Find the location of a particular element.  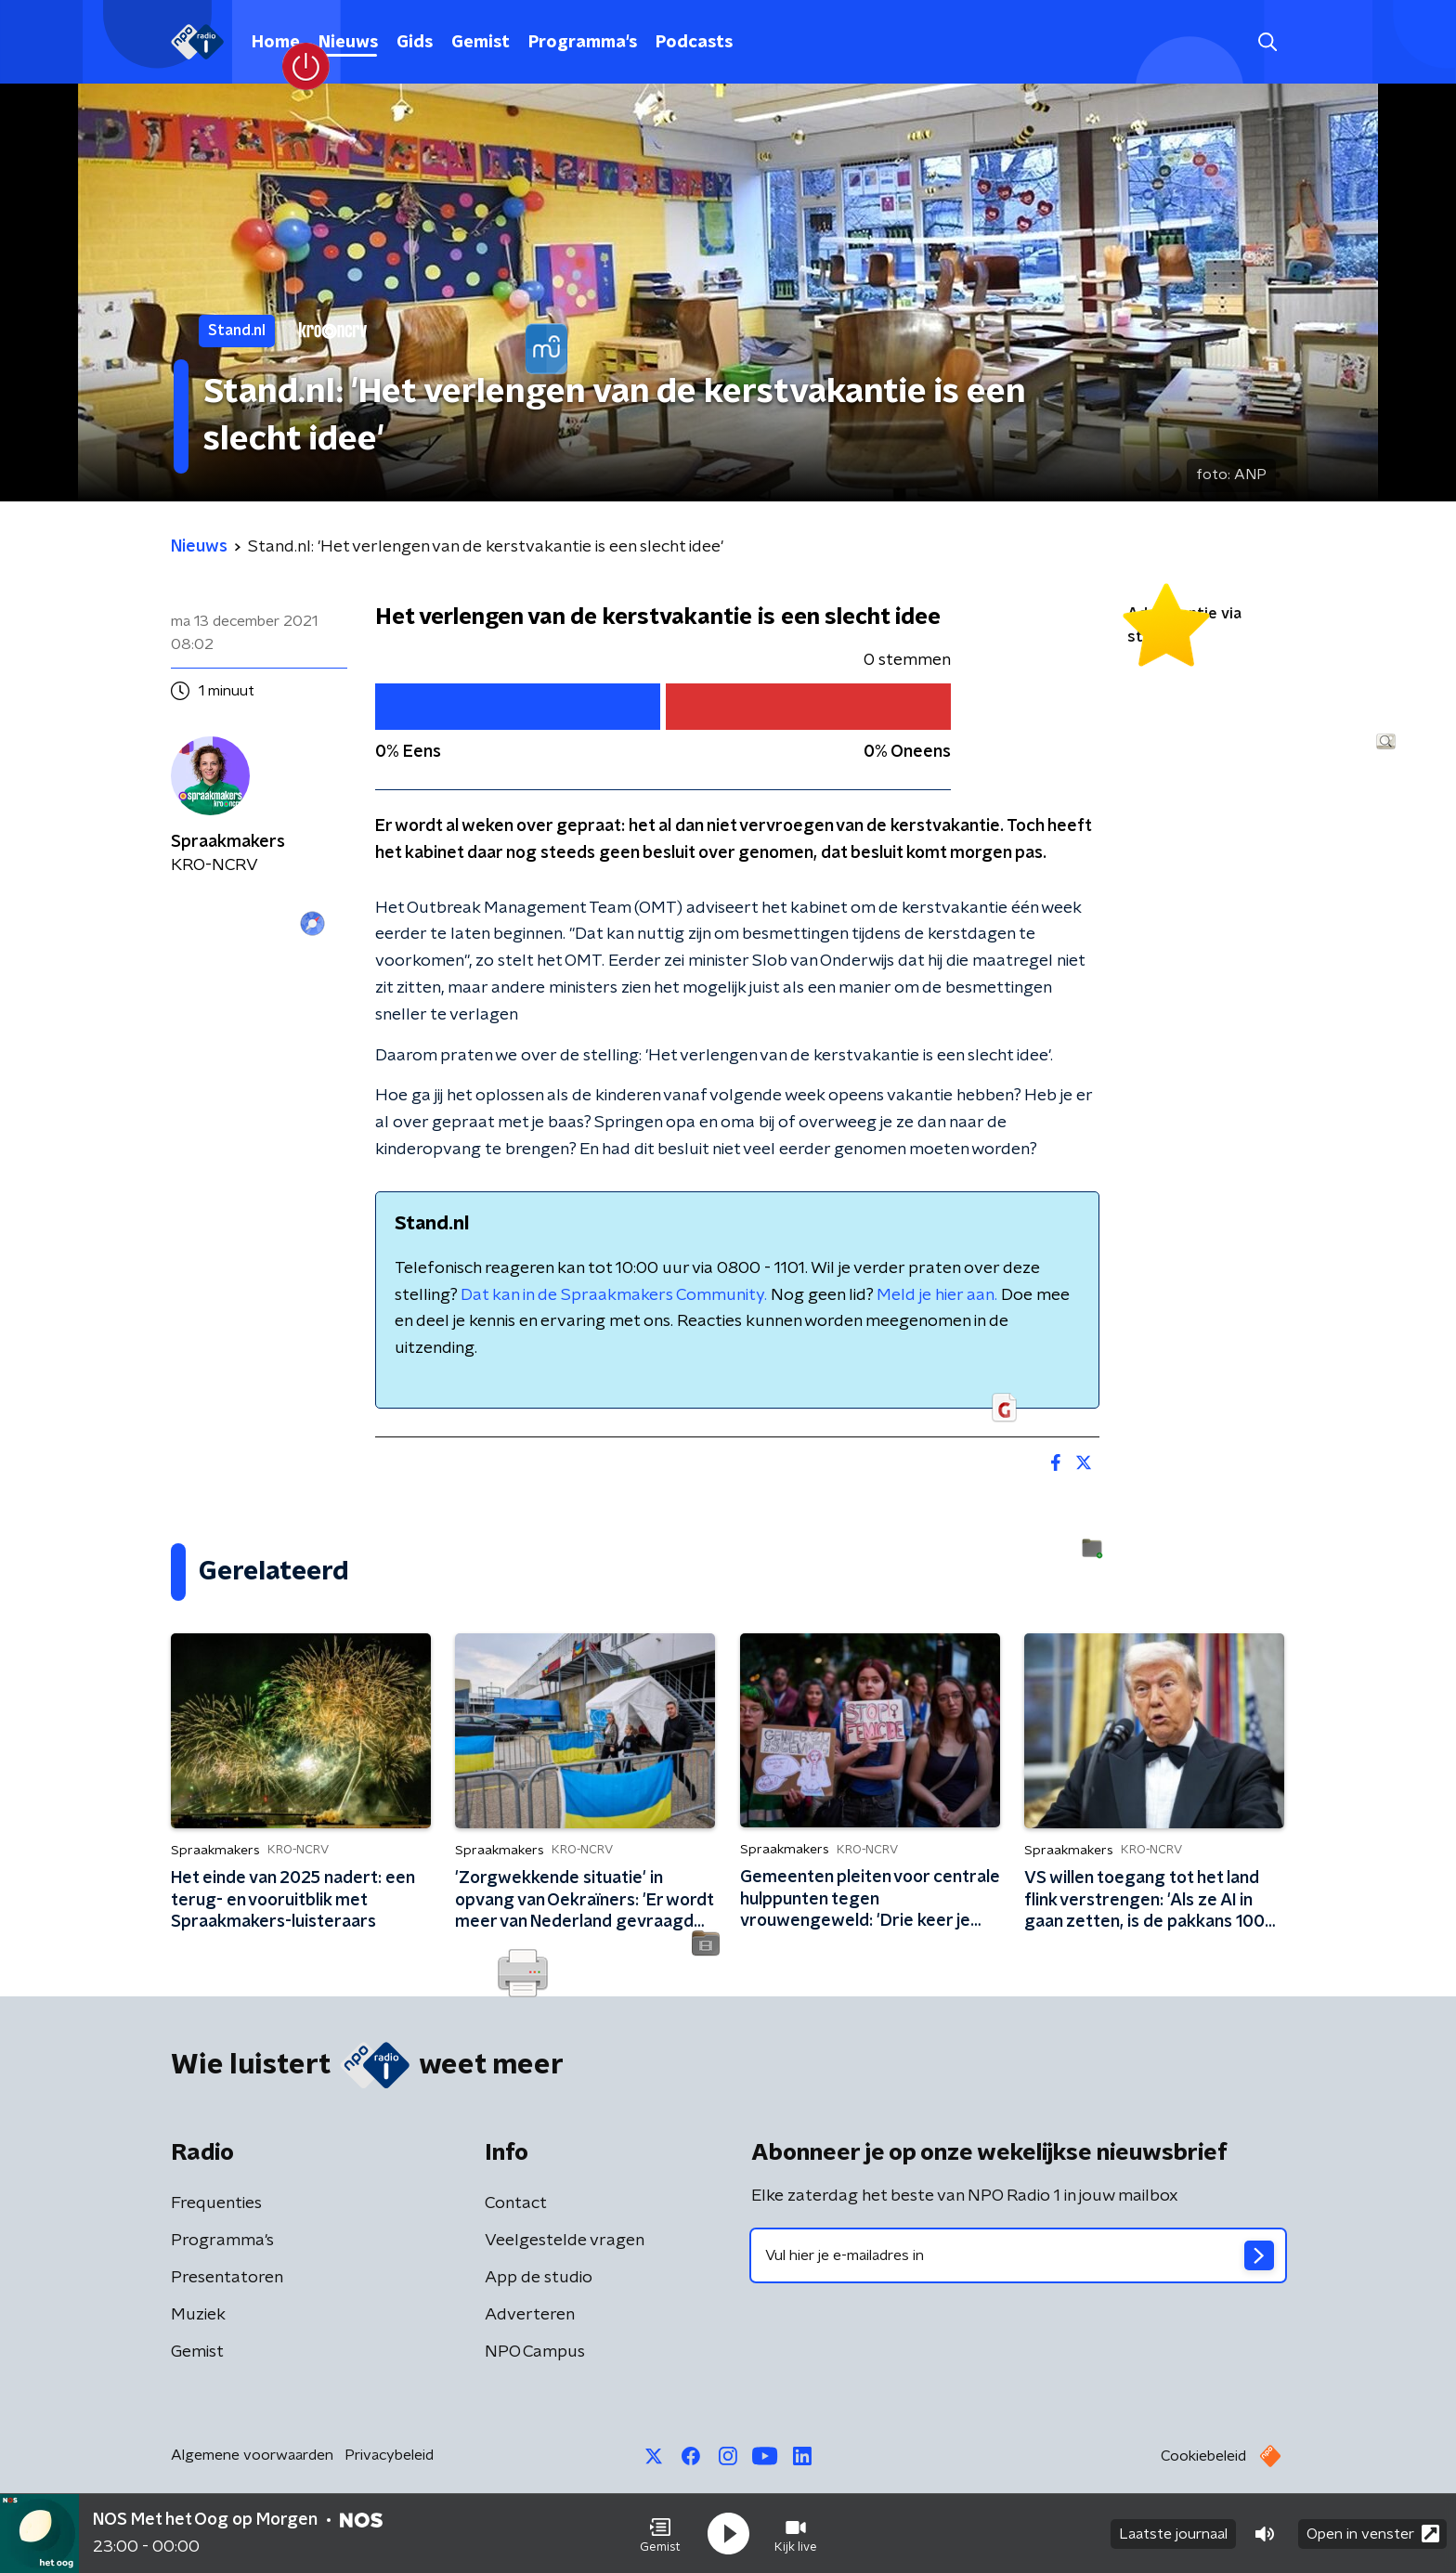

open web browser is located at coordinates (312, 923).